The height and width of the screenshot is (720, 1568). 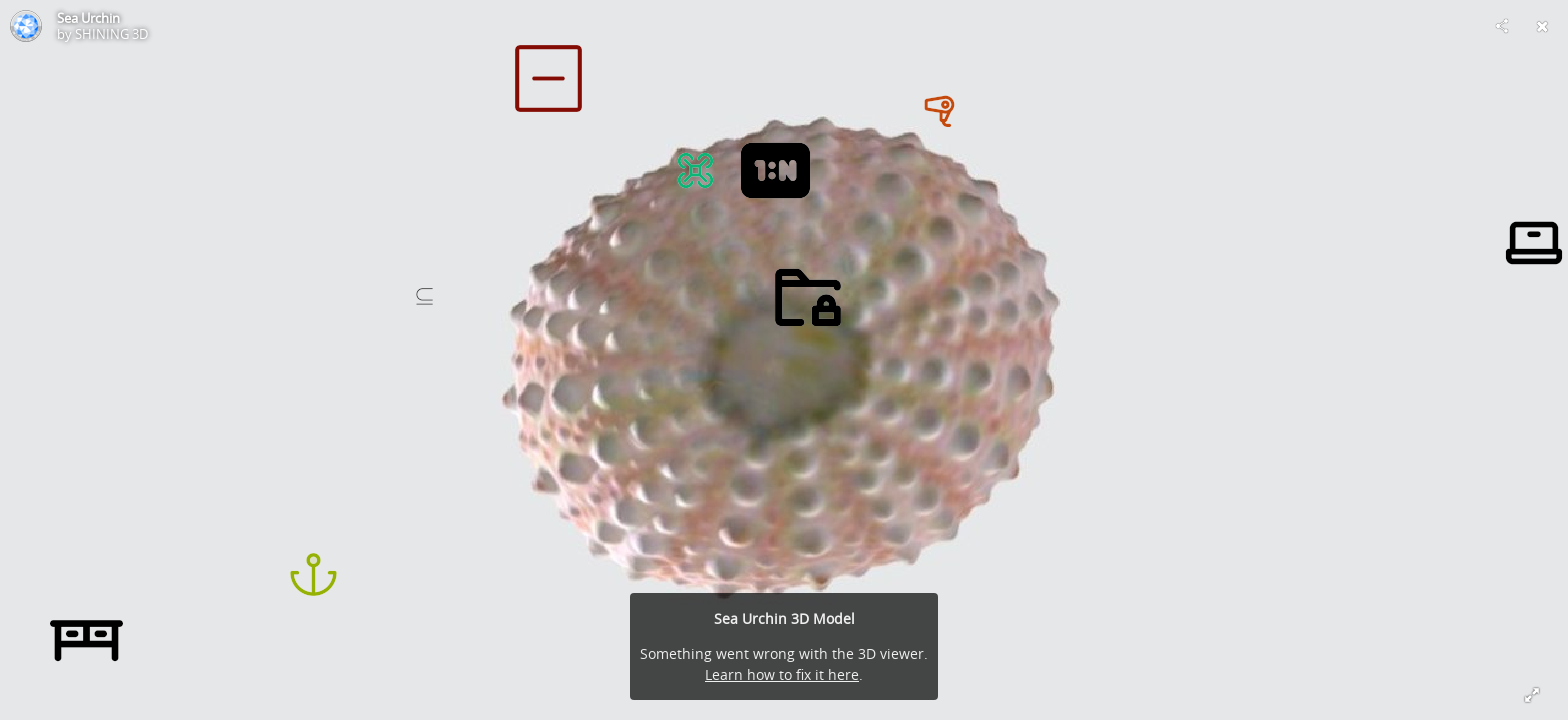 What do you see at coordinates (940, 110) in the screenshot?
I see `access hair styling or grooming tools` at bounding box center [940, 110].